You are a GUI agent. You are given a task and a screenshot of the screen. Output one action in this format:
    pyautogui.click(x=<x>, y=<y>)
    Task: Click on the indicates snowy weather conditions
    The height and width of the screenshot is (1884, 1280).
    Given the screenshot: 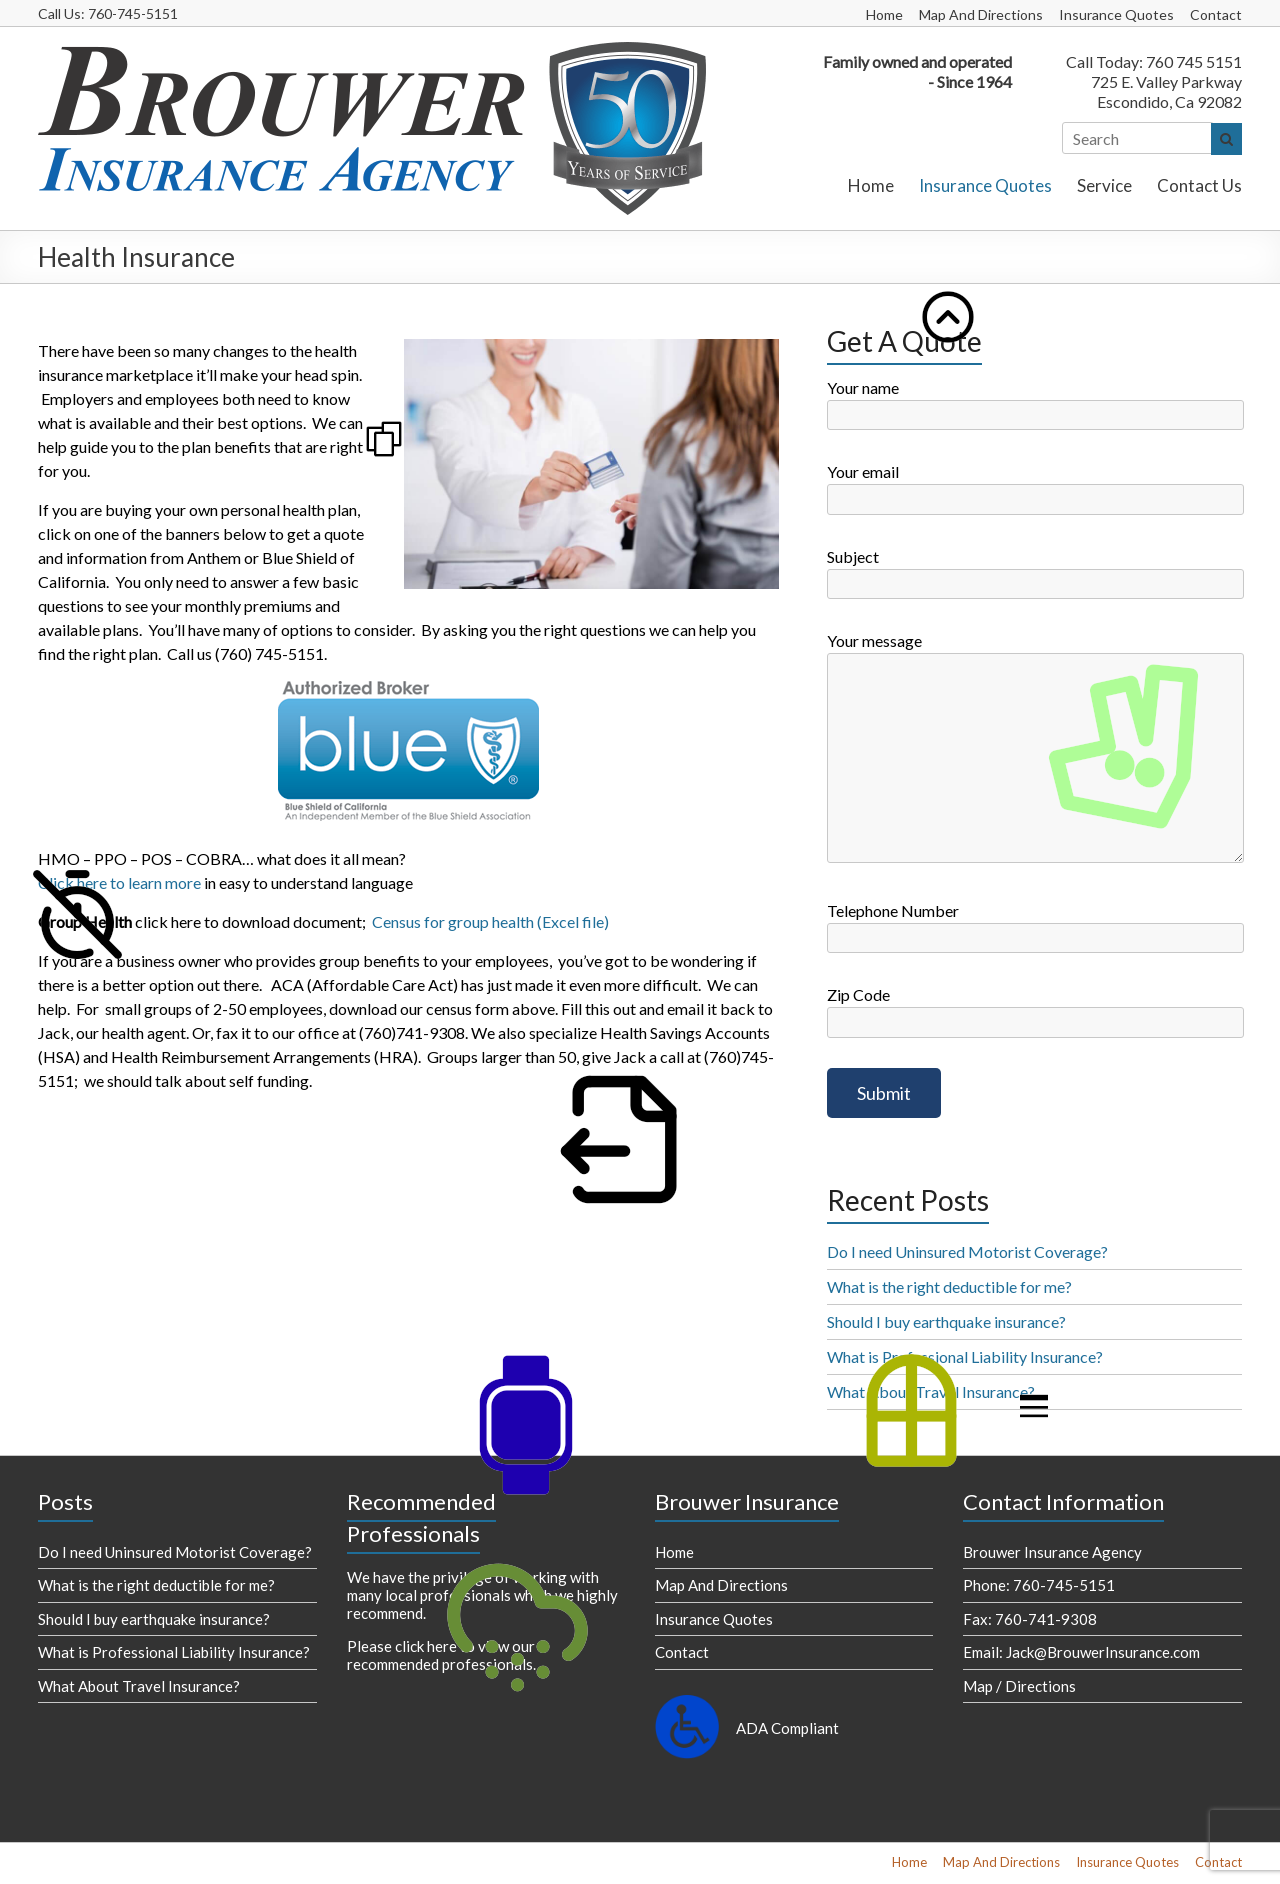 What is the action you would take?
    pyautogui.click(x=517, y=1627)
    